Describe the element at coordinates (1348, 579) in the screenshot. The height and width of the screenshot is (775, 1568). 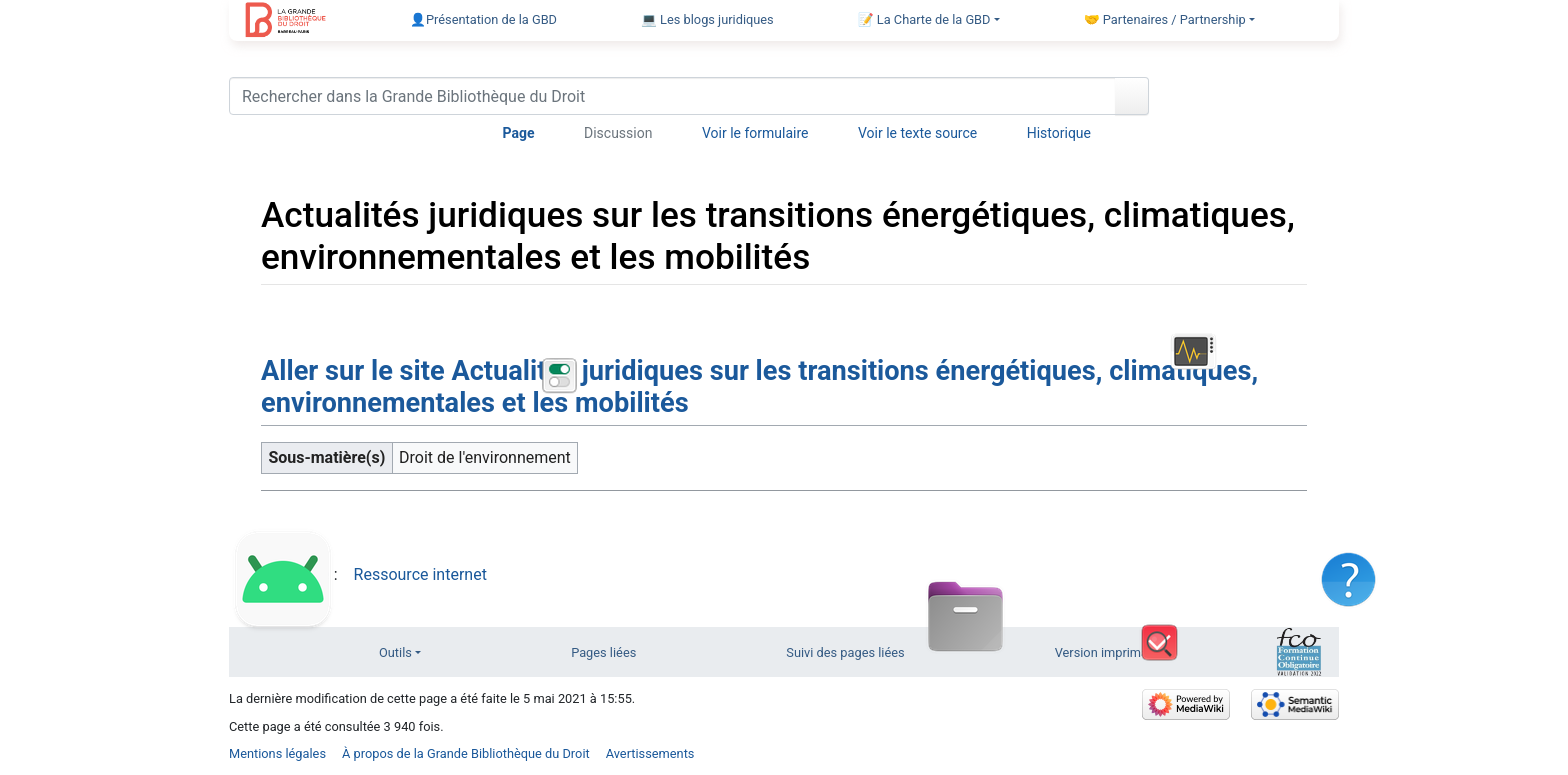
I see `open the help center or documentation` at that location.